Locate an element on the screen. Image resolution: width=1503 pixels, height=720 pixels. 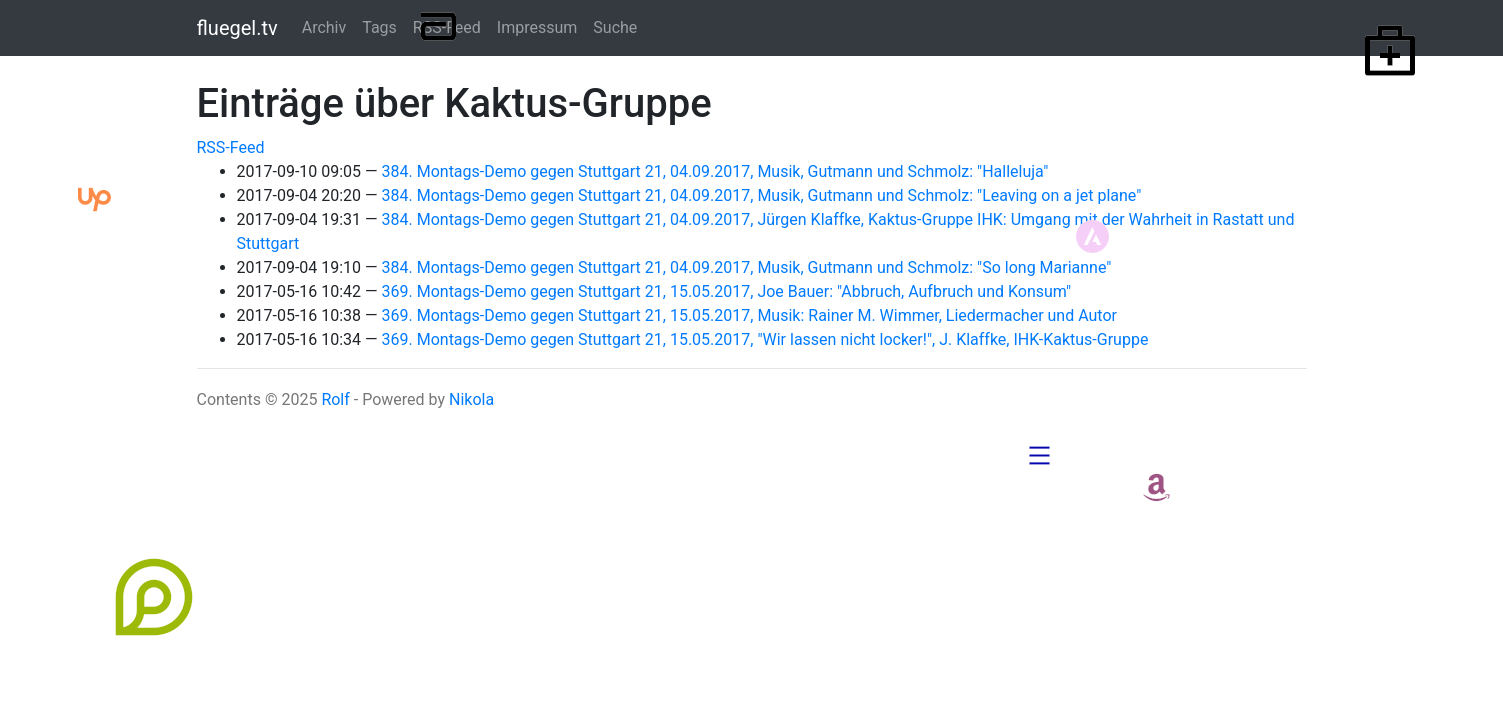
open microsoft loop app is located at coordinates (154, 597).